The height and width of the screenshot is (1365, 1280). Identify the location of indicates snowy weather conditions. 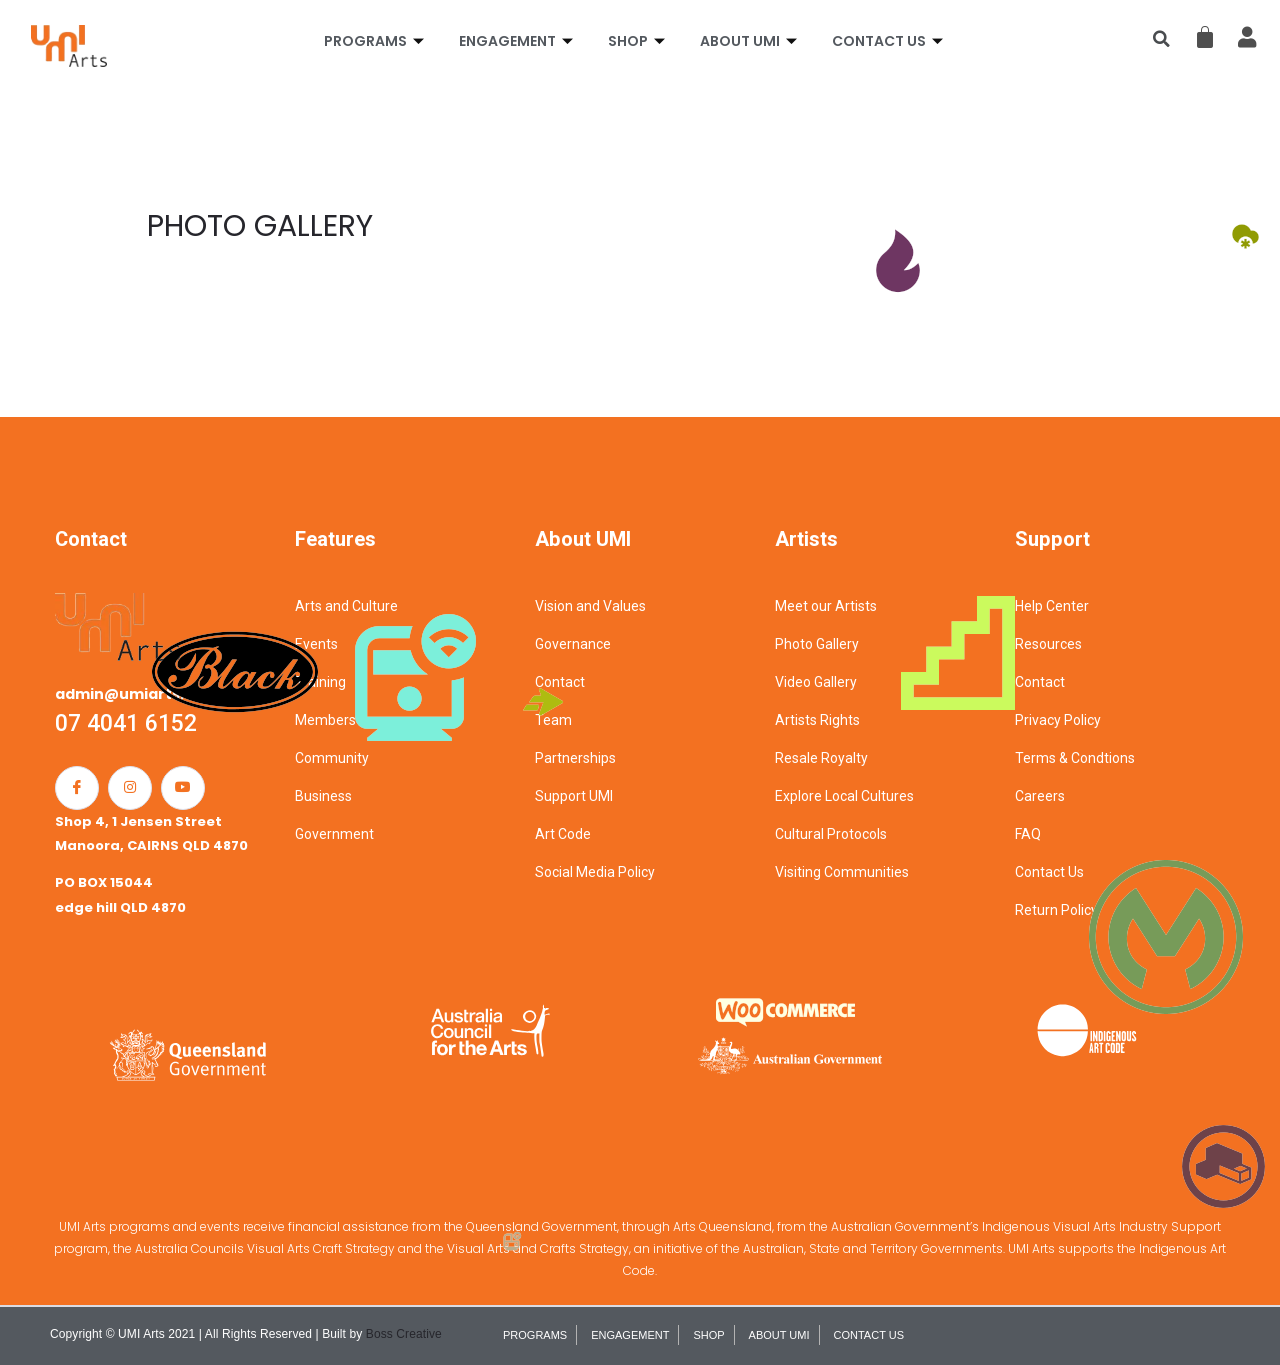
(1245, 236).